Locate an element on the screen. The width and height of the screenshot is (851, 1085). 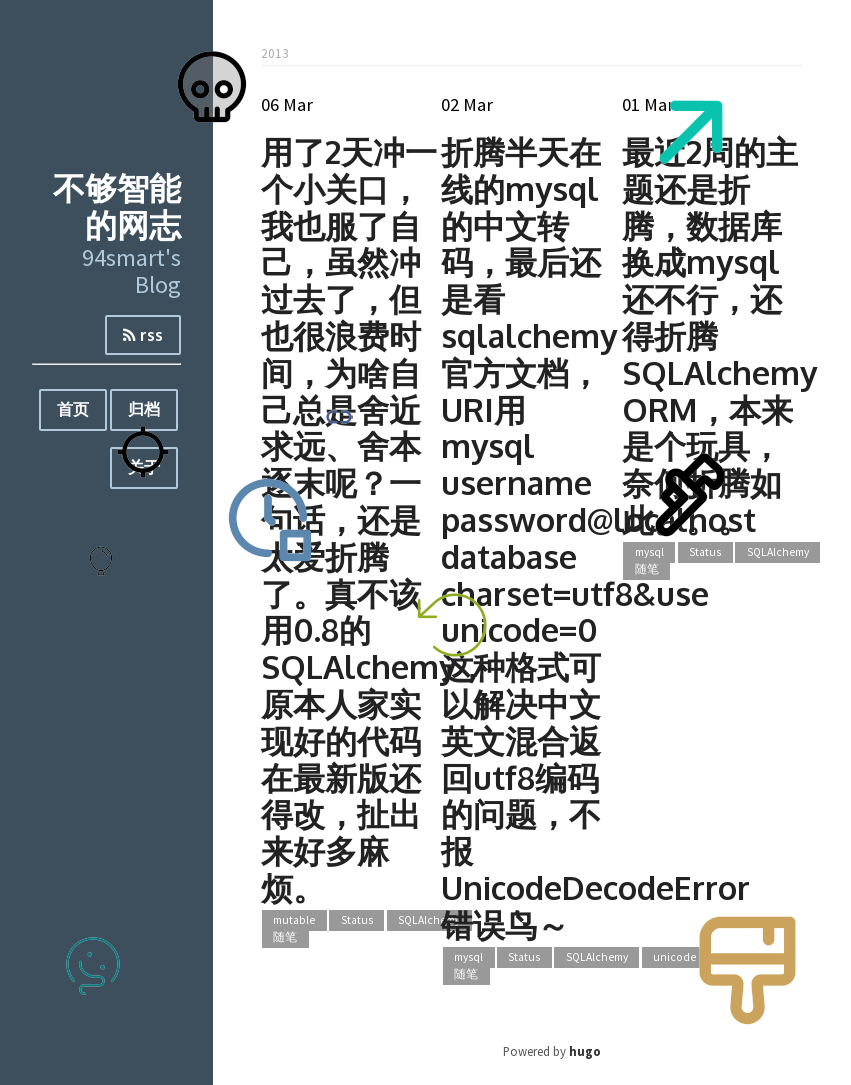
undo last action is located at coordinates (455, 625).